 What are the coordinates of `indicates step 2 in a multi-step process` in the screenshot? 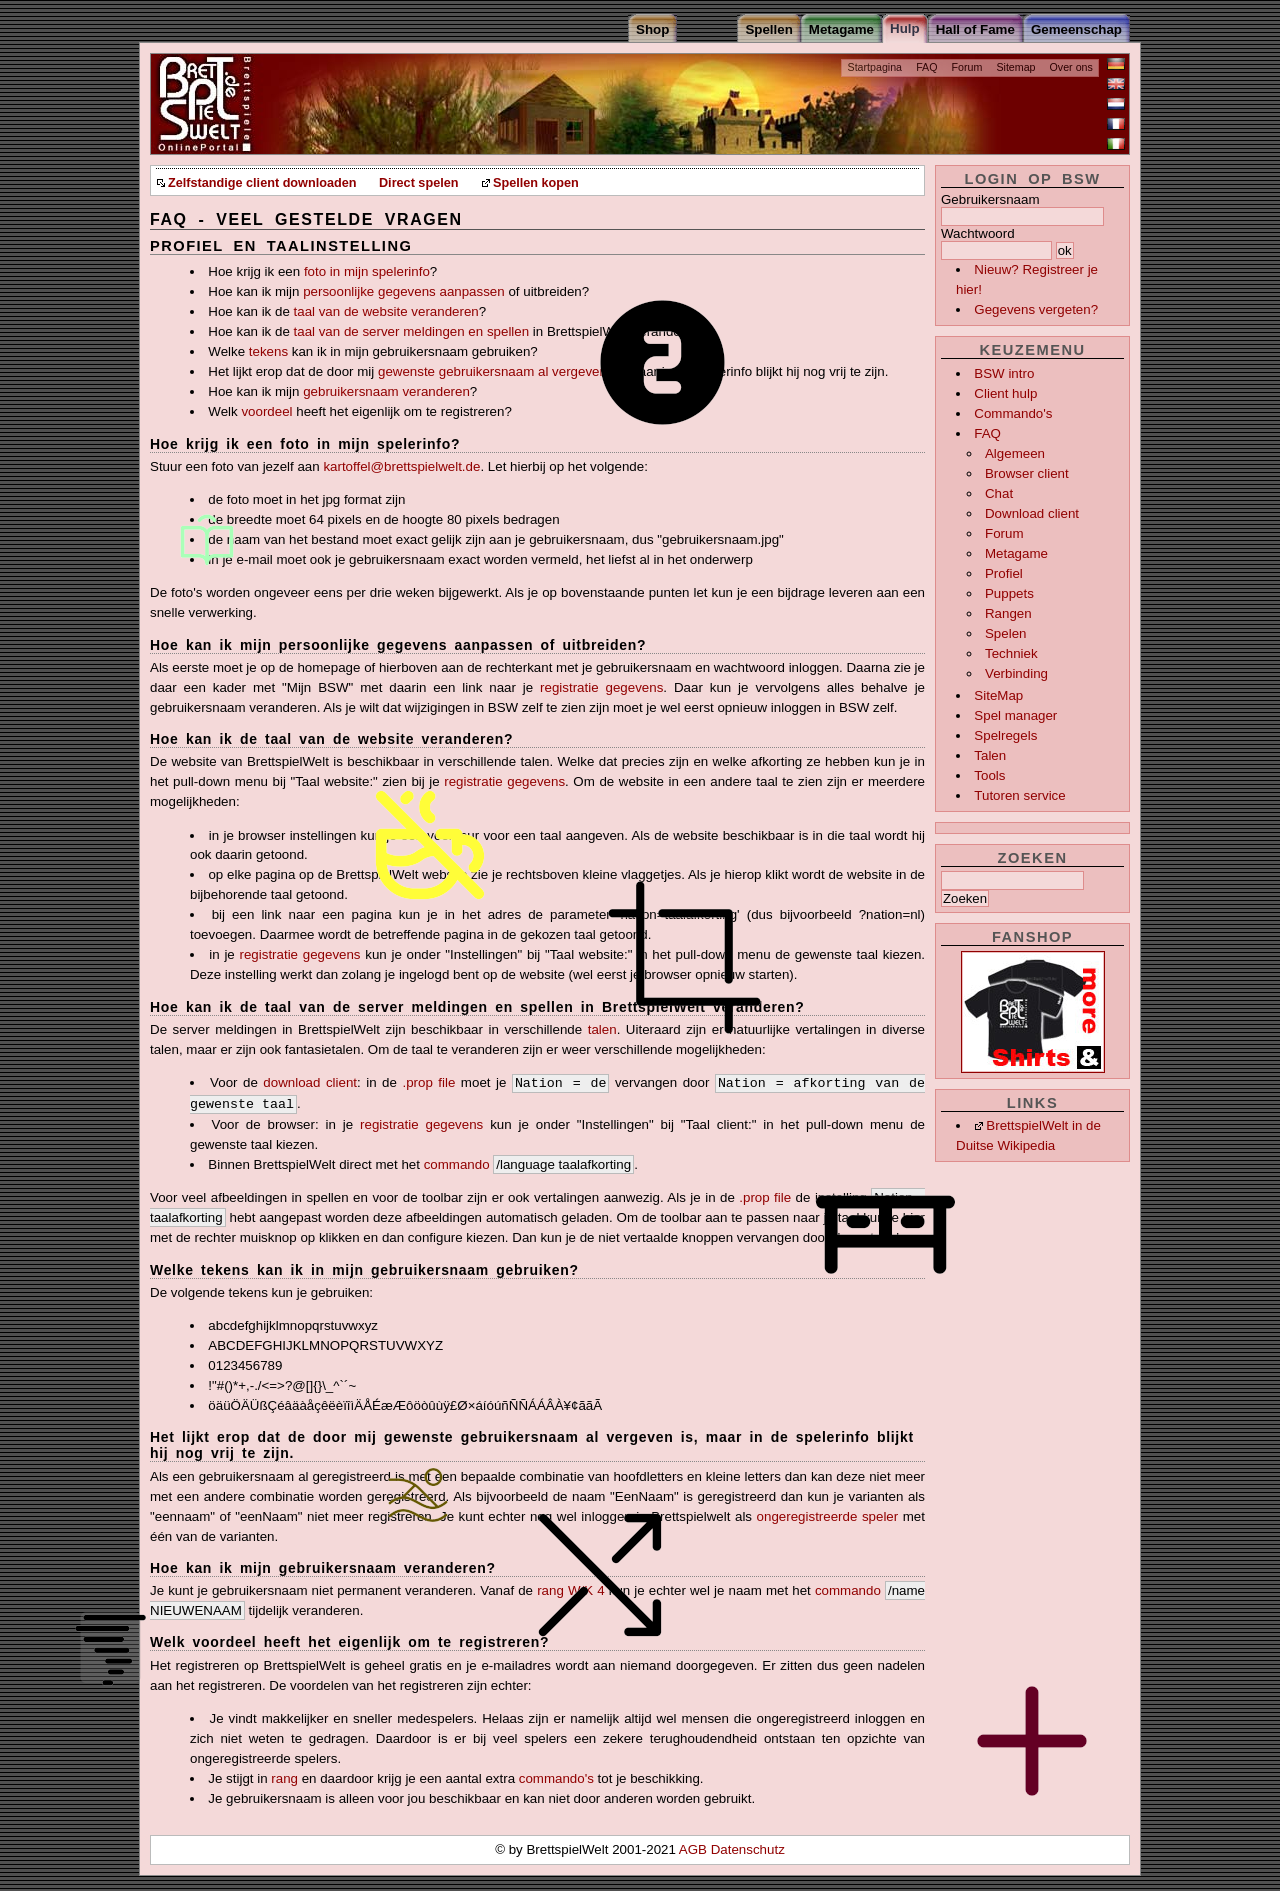 It's located at (662, 362).